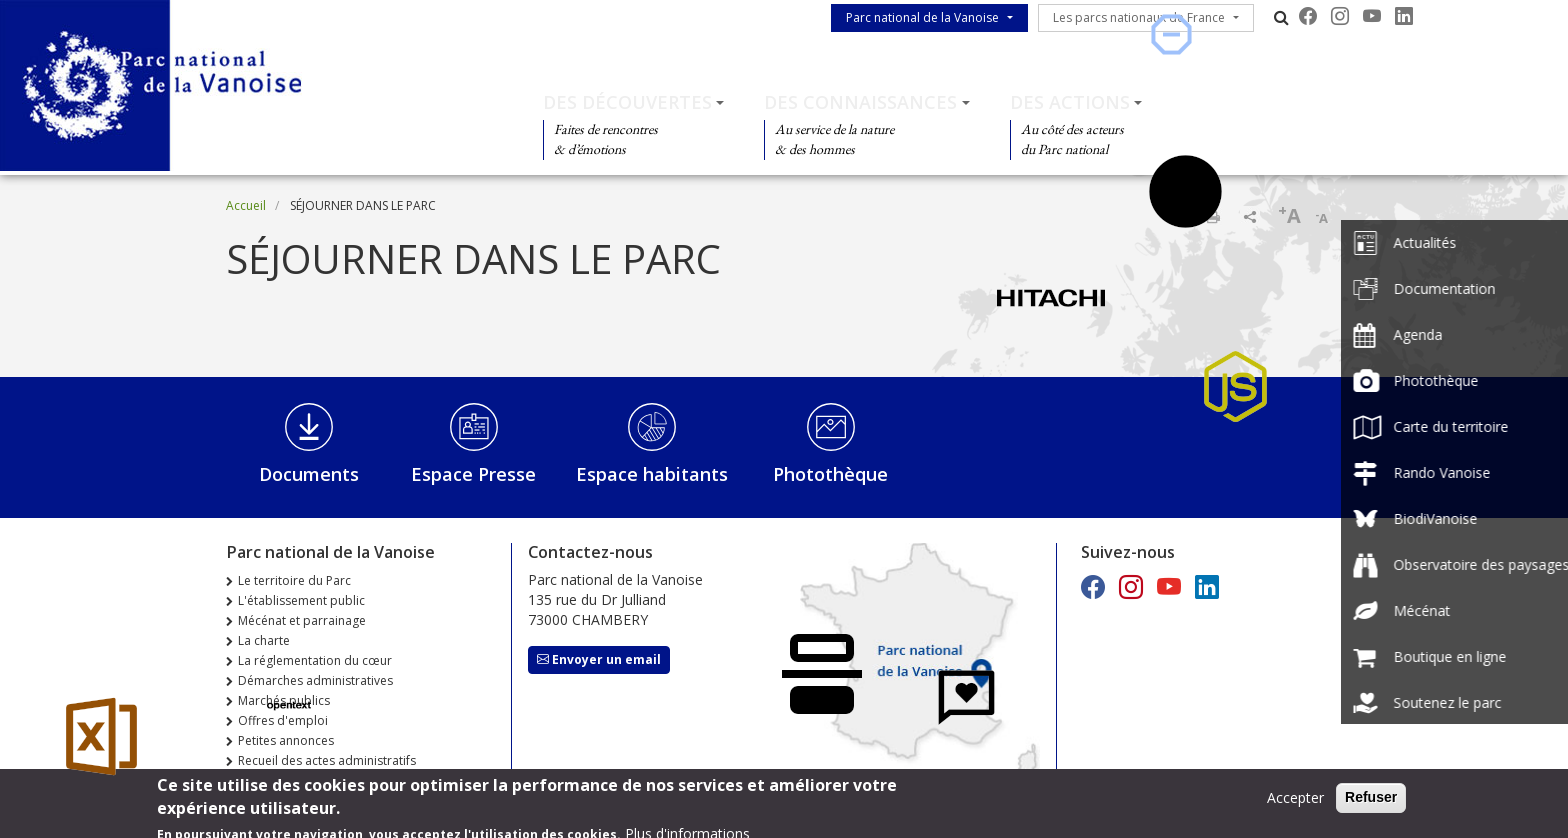 The width and height of the screenshot is (1568, 838). Describe the element at coordinates (101, 736) in the screenshot. I see `open an excel spreadsheet file` at that location.